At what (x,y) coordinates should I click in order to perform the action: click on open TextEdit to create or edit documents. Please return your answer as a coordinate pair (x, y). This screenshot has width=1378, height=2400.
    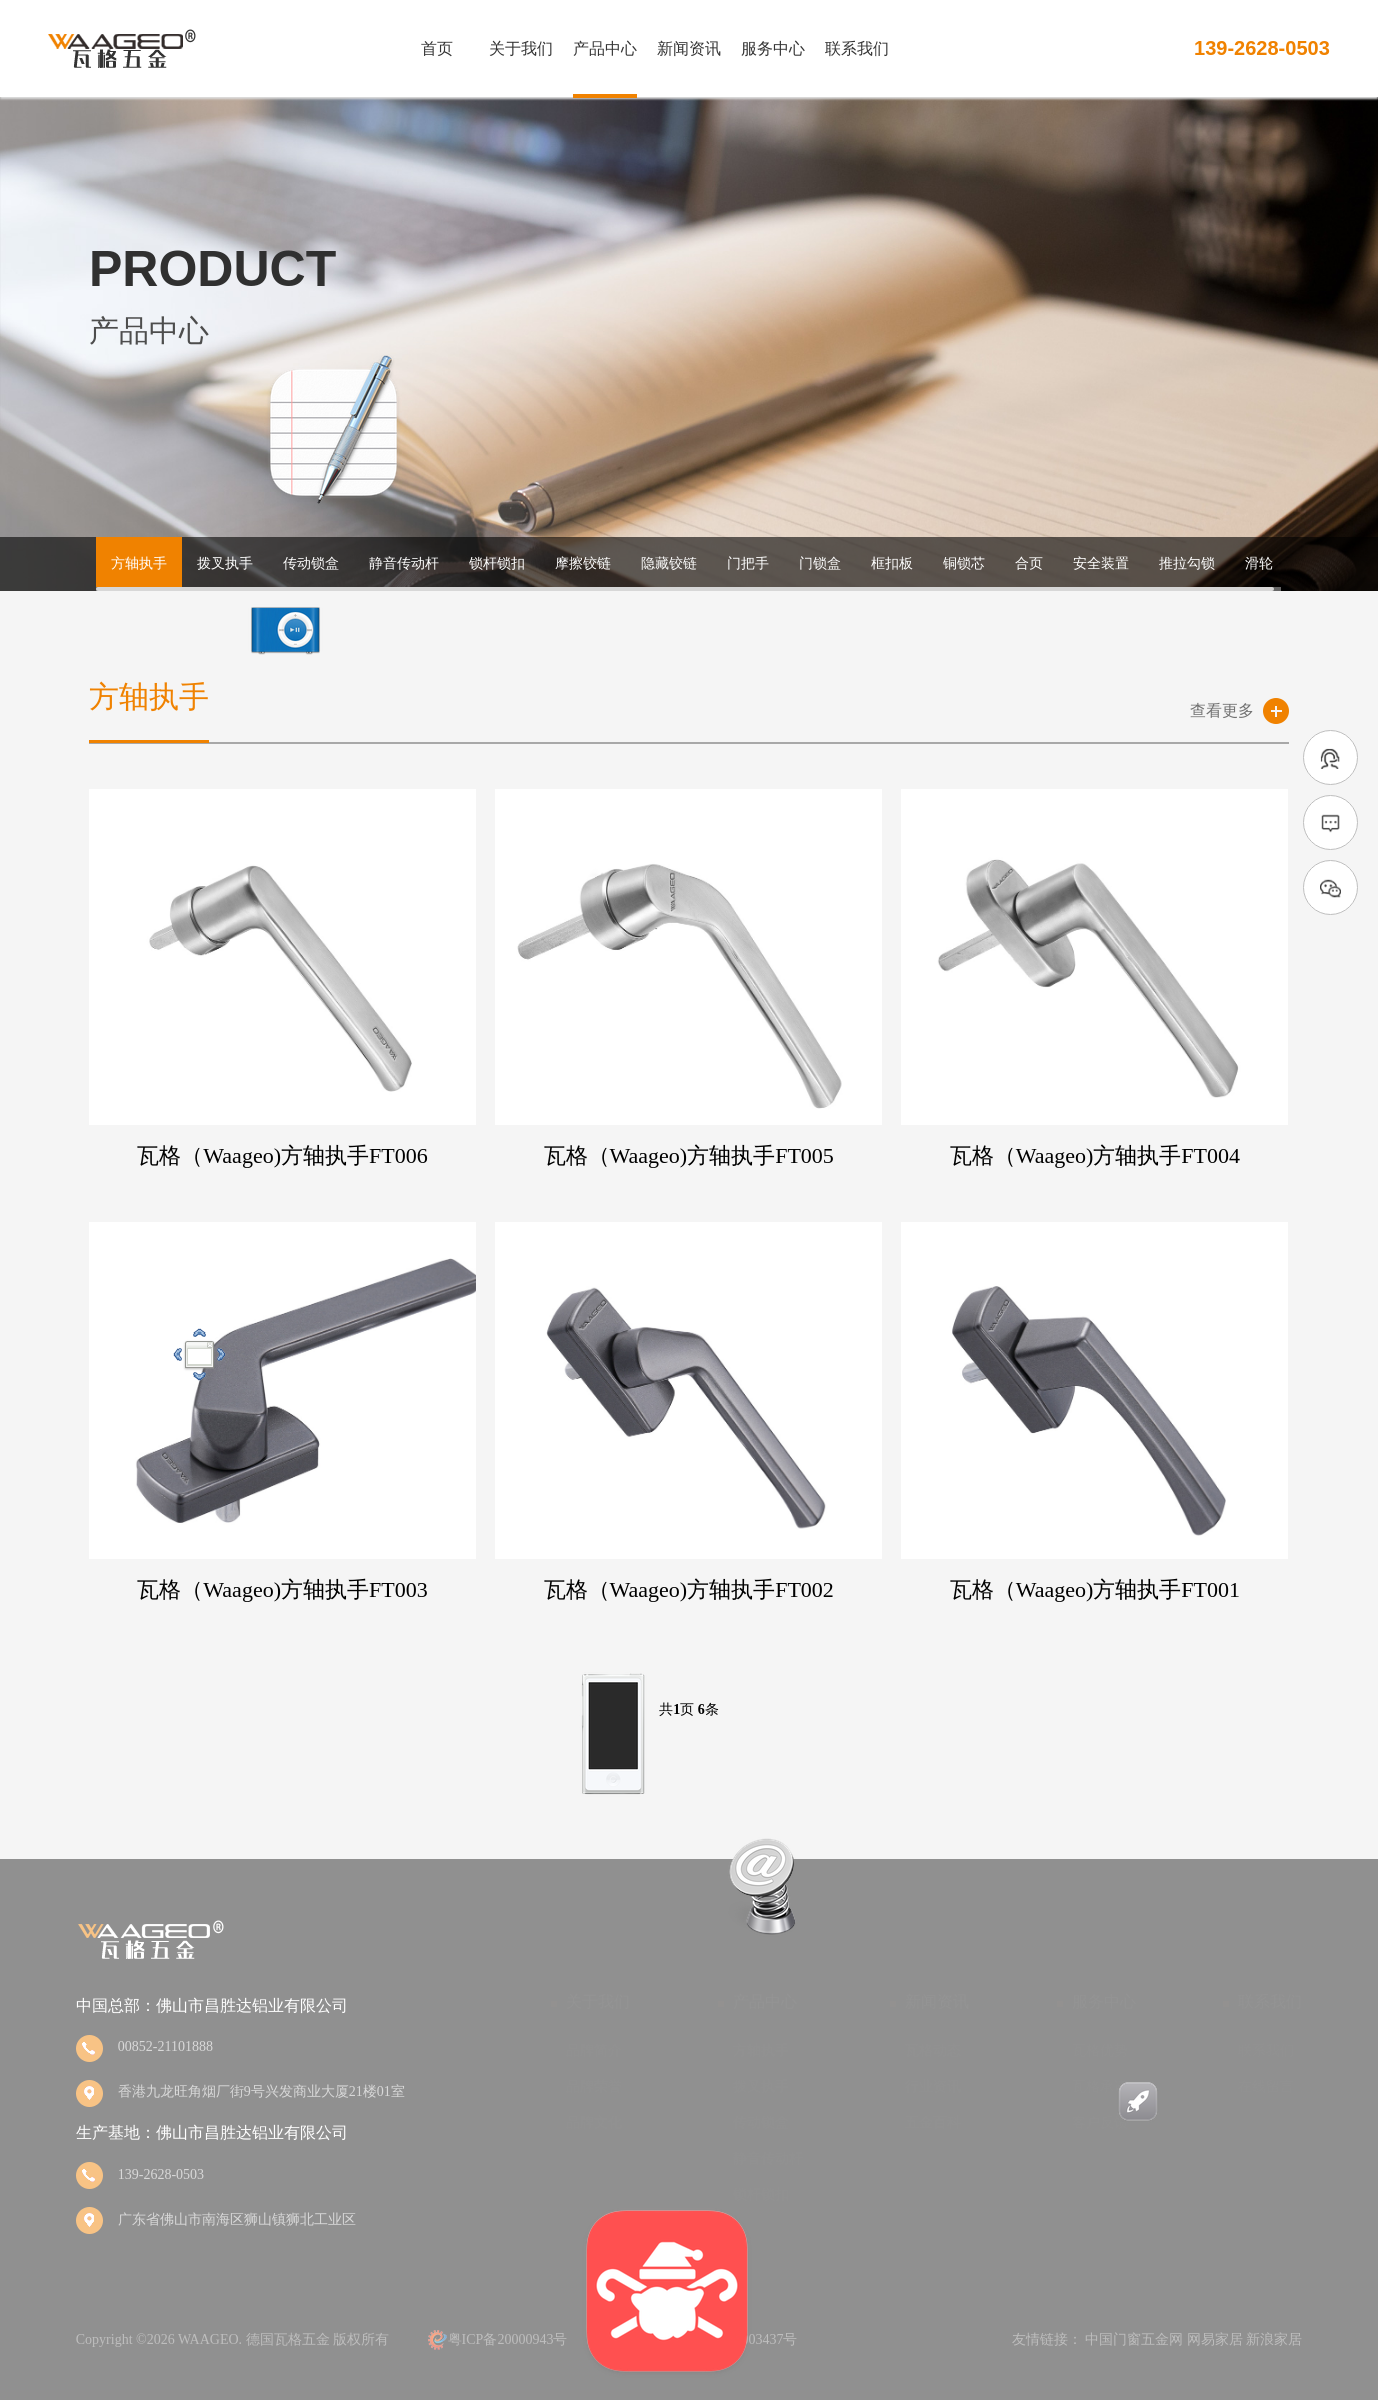
    Looking at the image, I should click on (333, 432).